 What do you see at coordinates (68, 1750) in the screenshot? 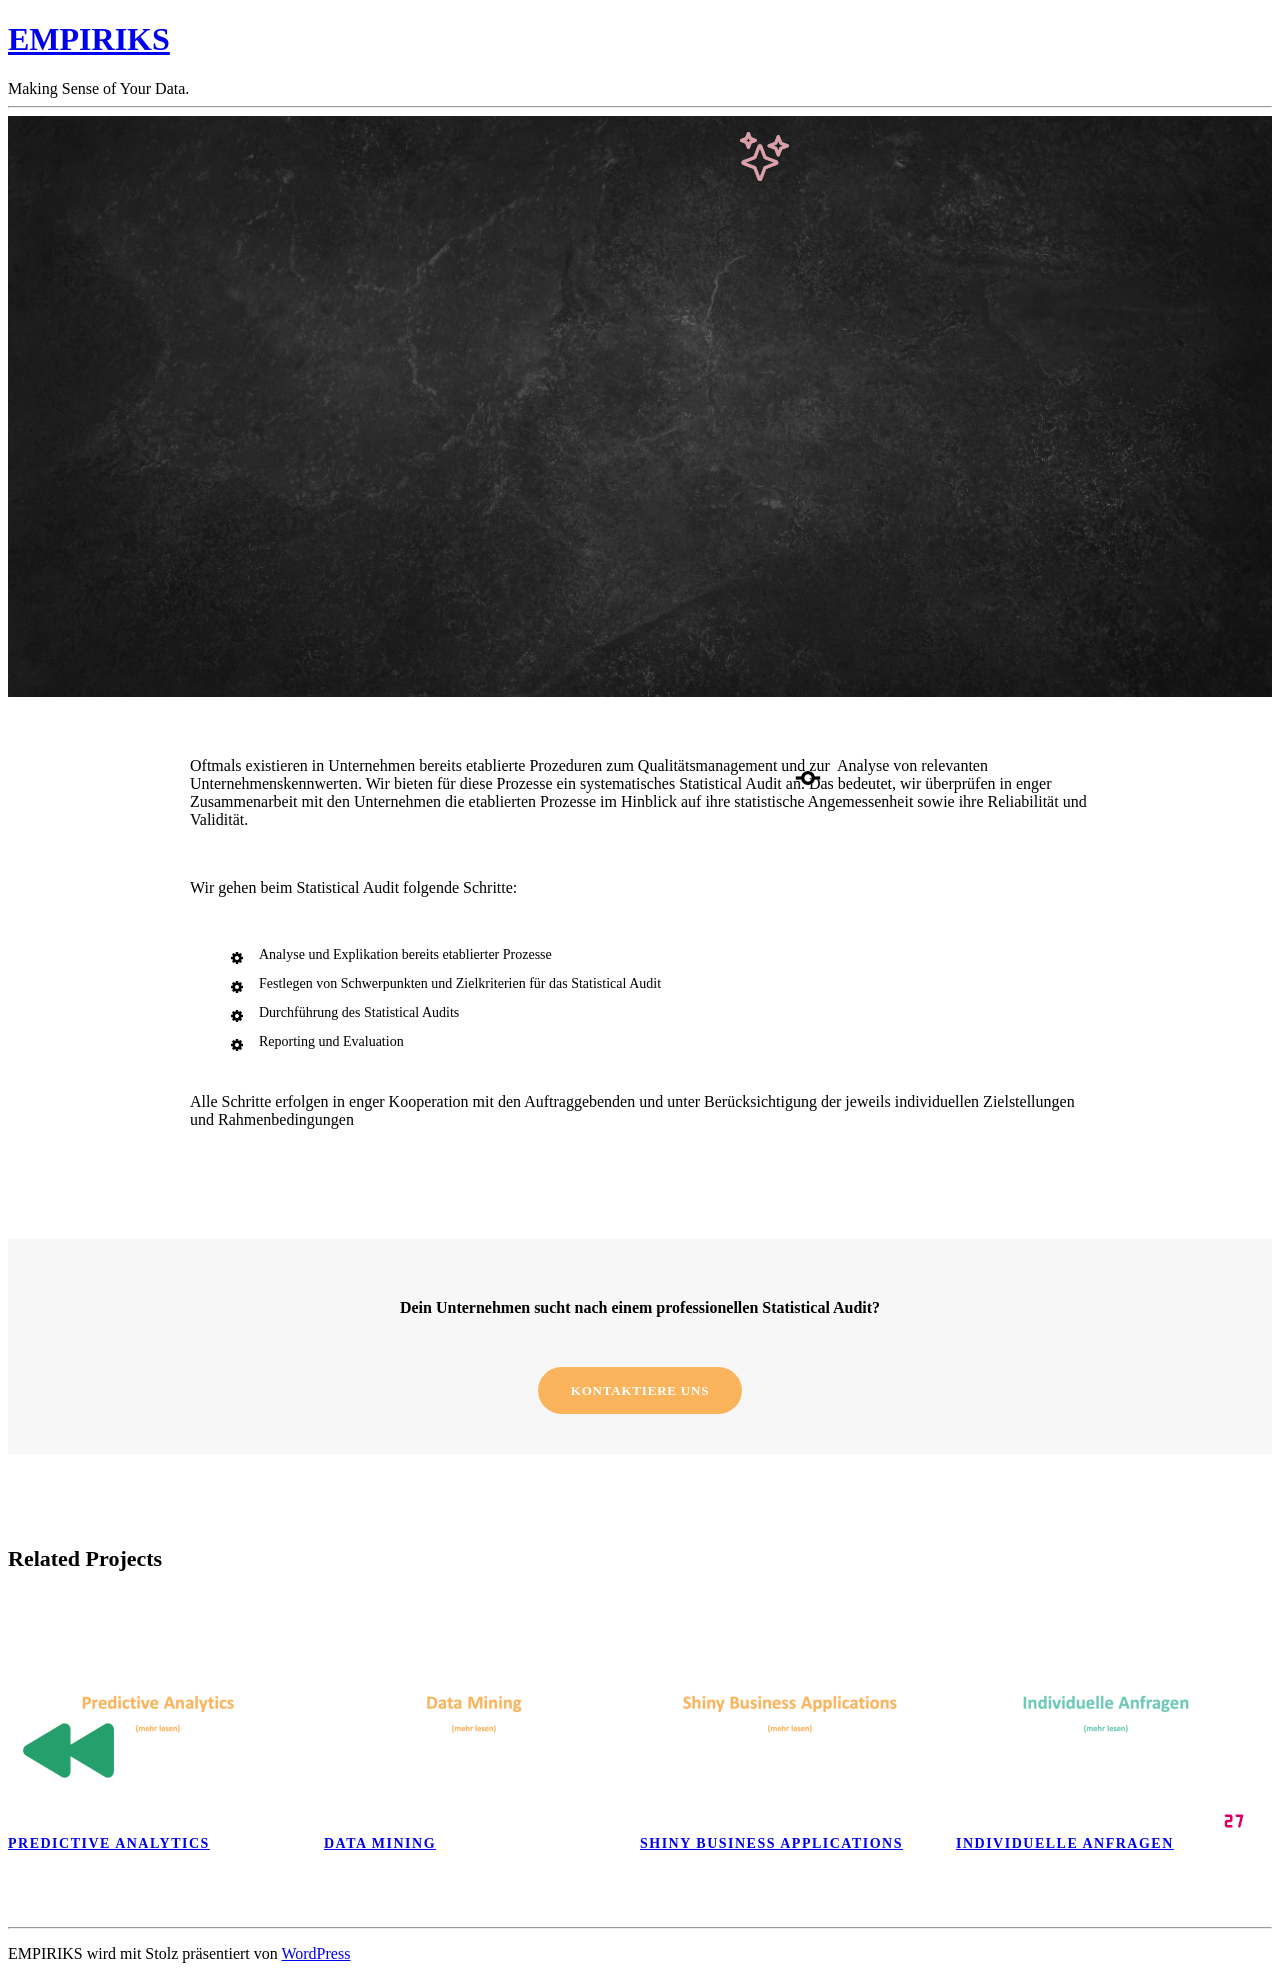
I see `skip to previous track` at bounding box center [68, 1750].